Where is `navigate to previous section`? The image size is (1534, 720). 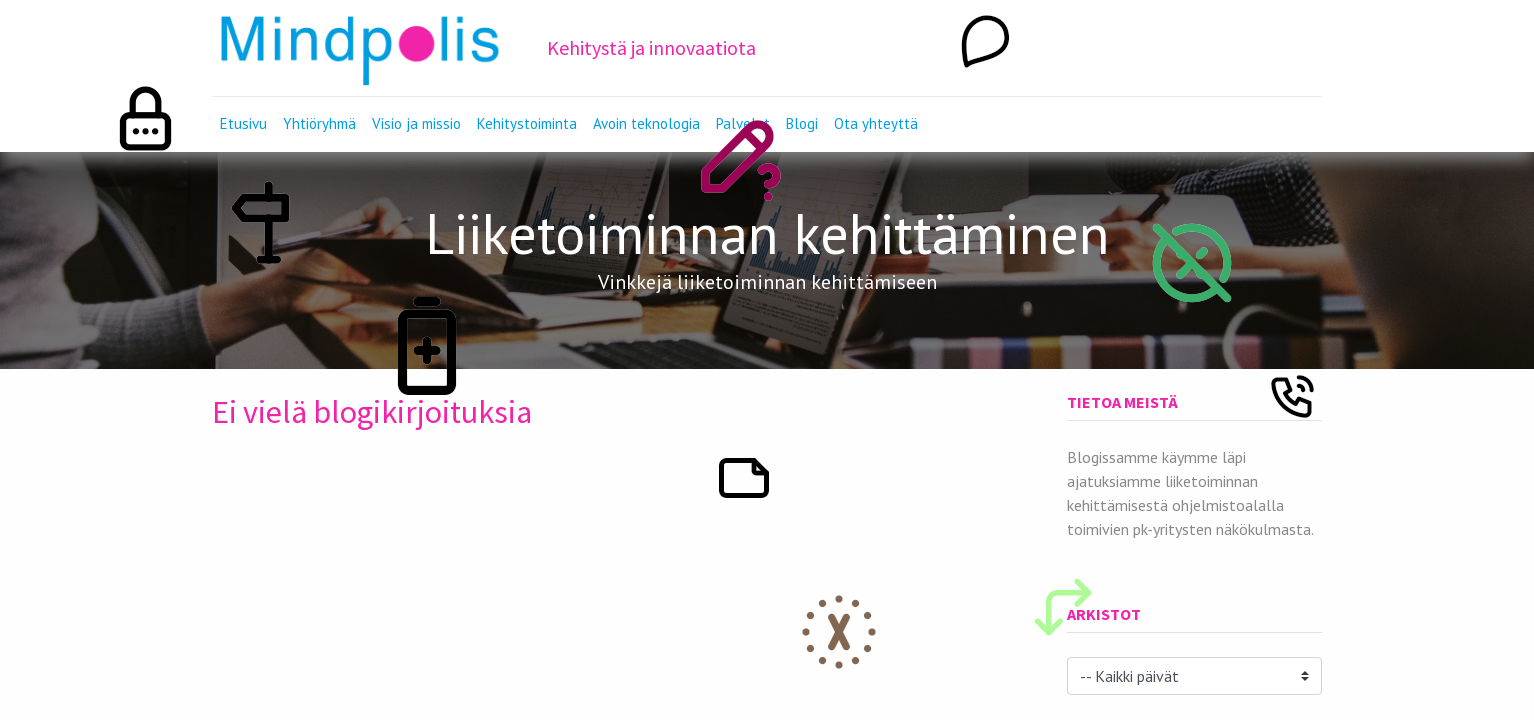
navigate to previous section is located at coordinates (260, 222).